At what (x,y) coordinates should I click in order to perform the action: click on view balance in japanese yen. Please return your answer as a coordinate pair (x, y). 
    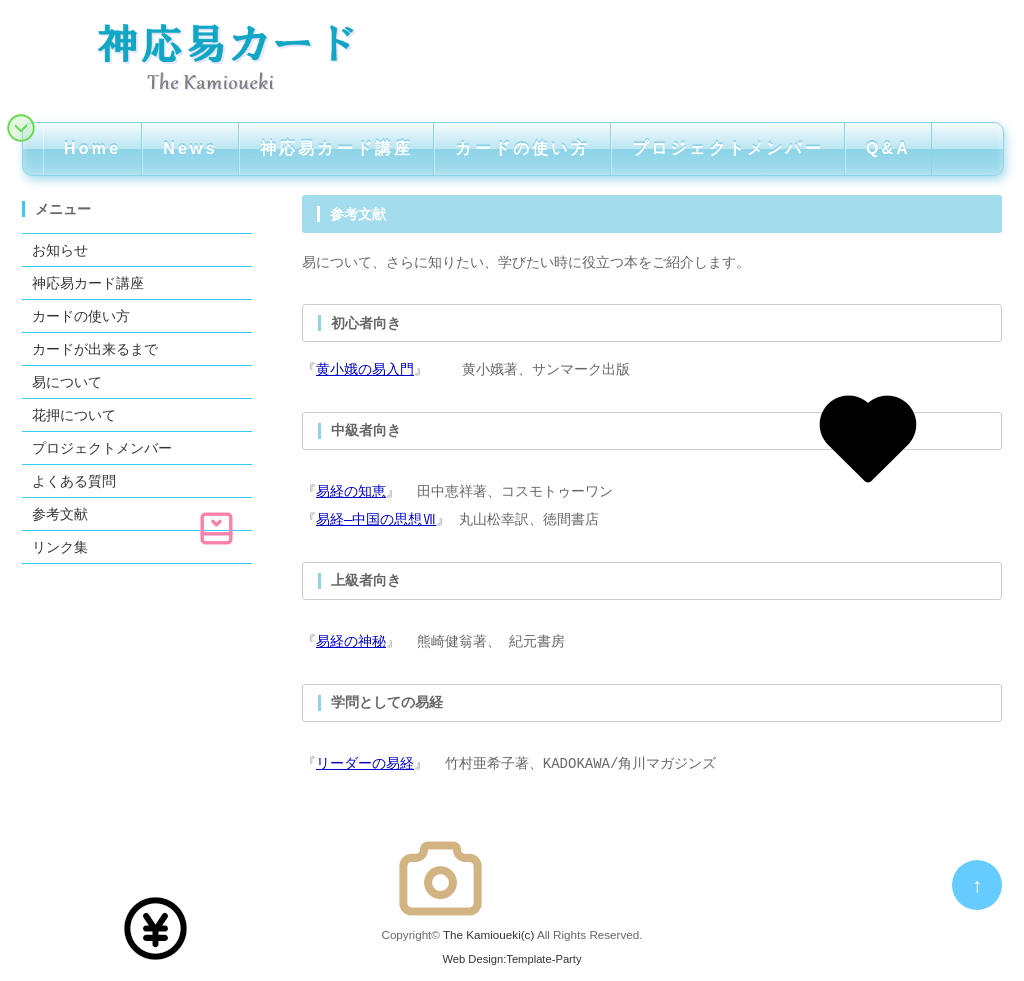
    Looking at the image, I should click on (155, 928).